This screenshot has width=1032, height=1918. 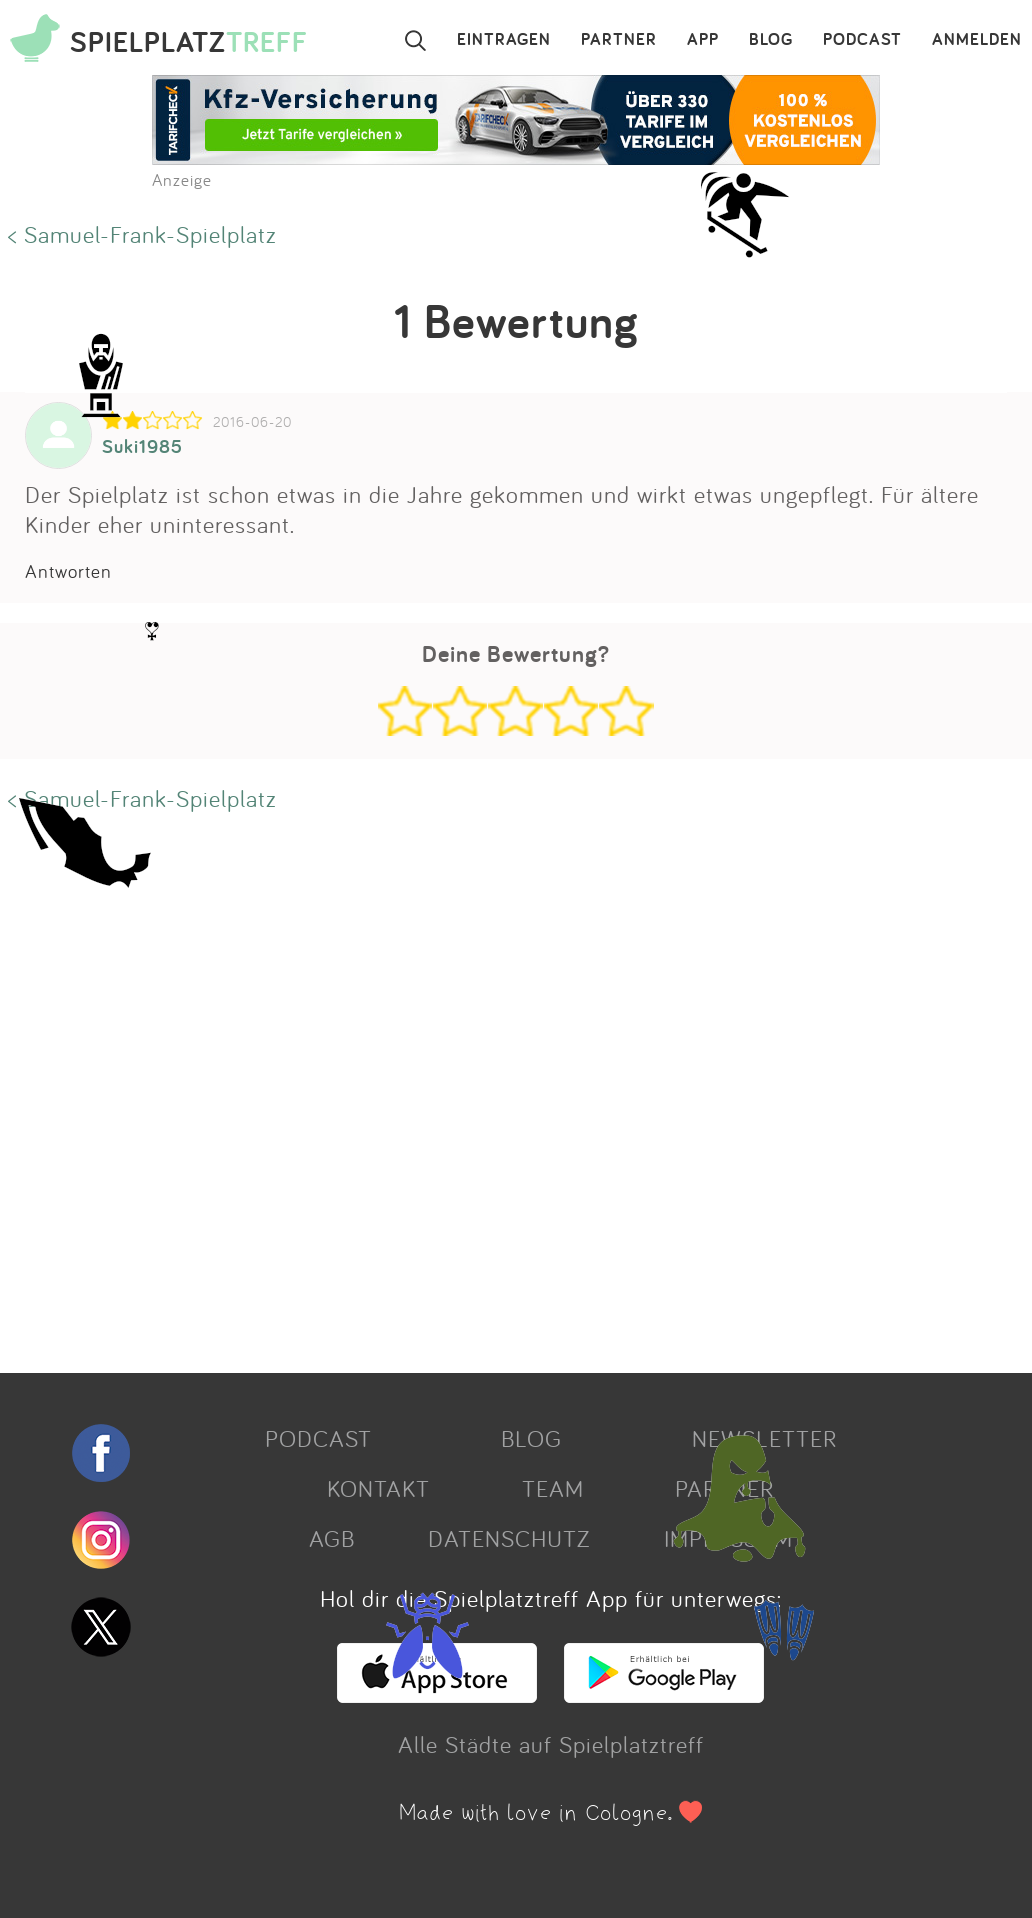 What do you see at coordinates (739, 1498) in the screenshot?
I see `slime enemy or creature in a game interface` at bounding box center [739, 1498].